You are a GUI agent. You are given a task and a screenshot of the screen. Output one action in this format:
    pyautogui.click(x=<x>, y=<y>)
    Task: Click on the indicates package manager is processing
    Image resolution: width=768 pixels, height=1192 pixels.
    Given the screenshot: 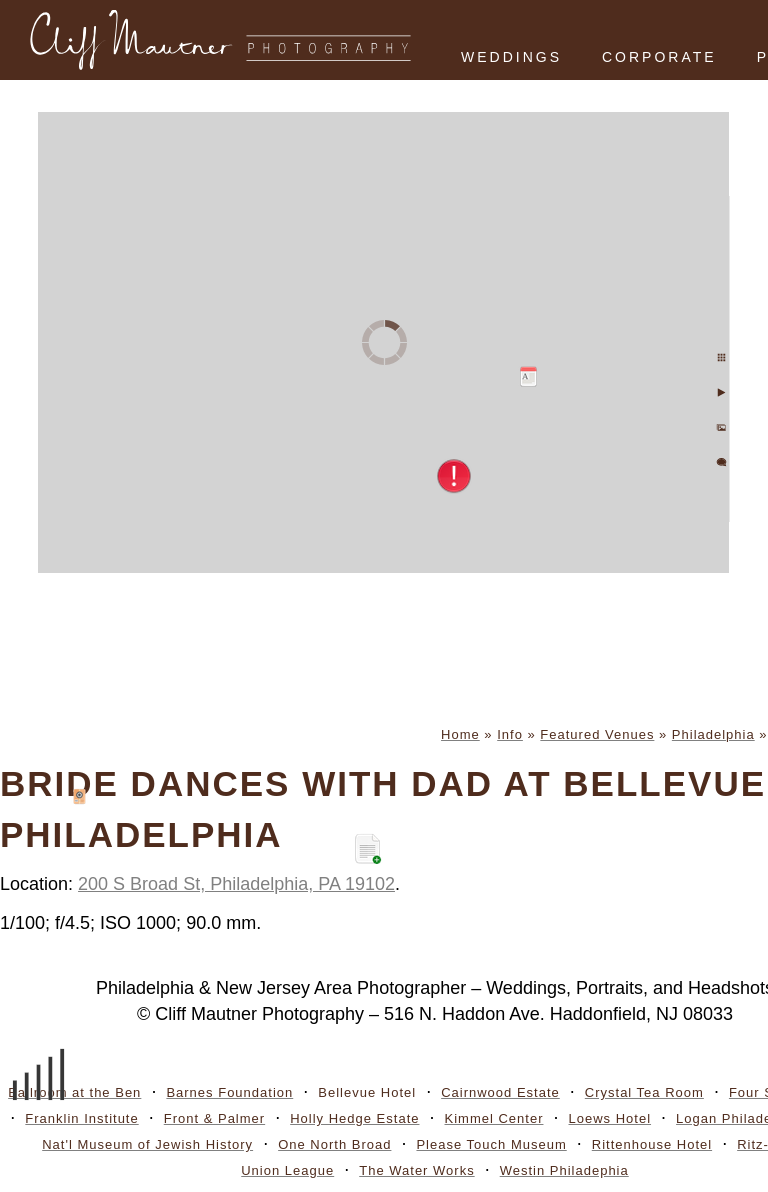 What is the action you would take?
    pyautogui.click(x=79, y=796)
    